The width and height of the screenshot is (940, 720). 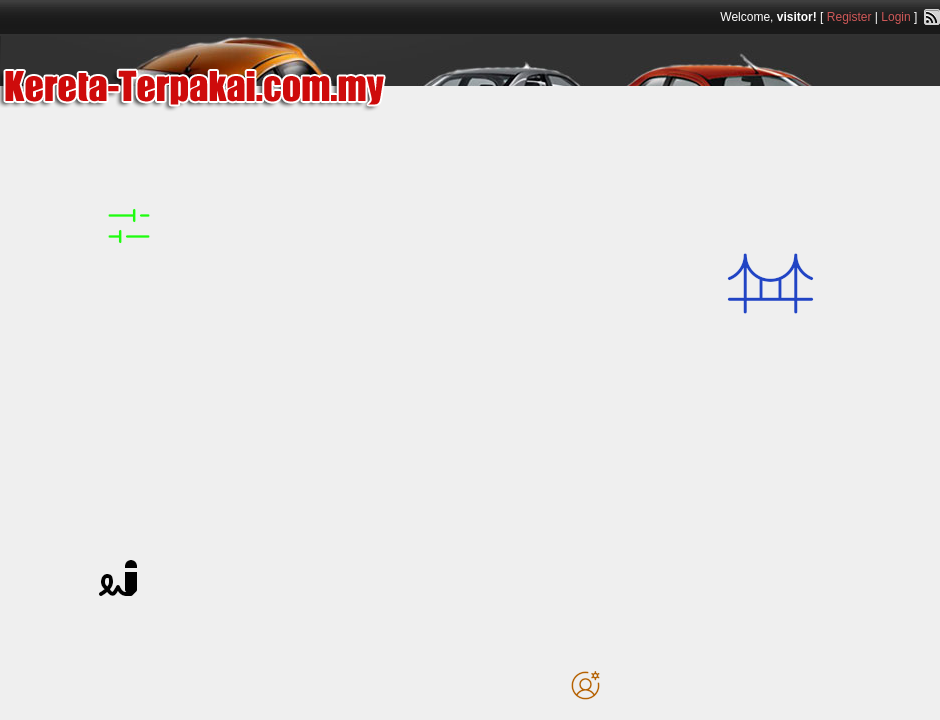 What do you see at coordinates (119, 580) in the screenshot?
I see `sign or add a signature` at bounding box center [119, 580].